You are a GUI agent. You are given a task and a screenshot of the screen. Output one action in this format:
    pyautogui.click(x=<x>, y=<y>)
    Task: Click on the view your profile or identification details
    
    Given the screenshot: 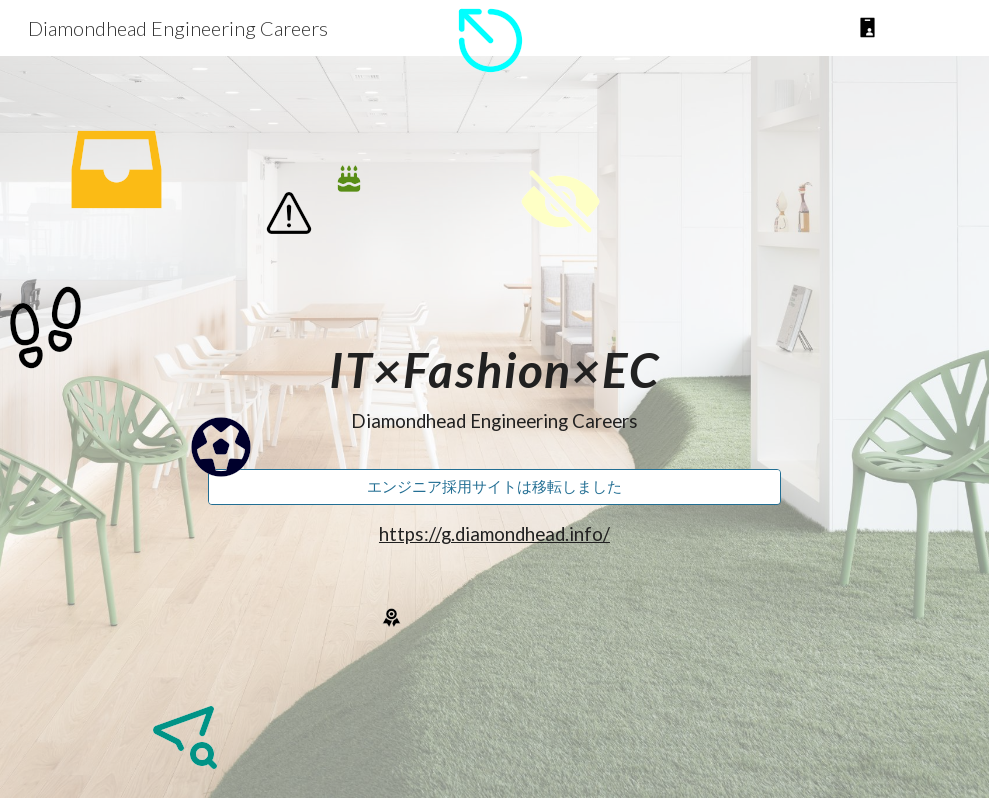 What is the action you would take?
    pyautogui.click(x=867, y=27)
    